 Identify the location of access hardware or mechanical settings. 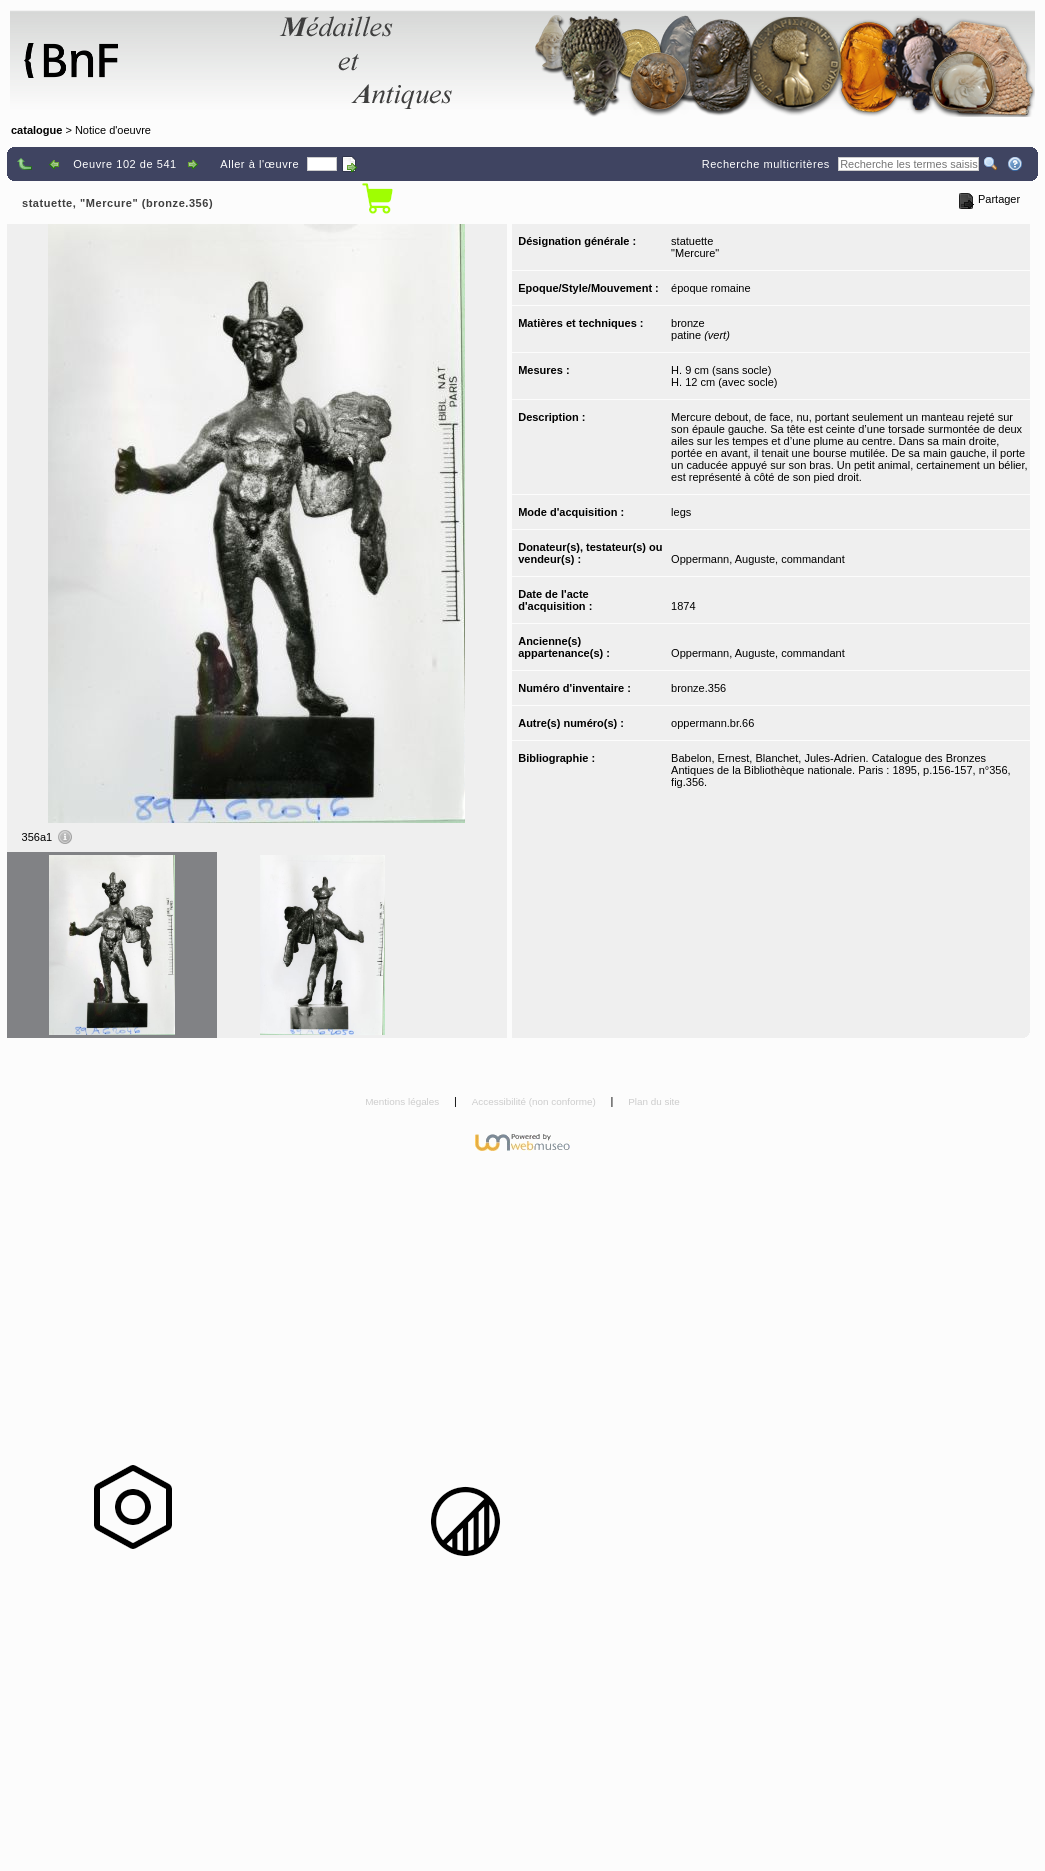
(133, 1507).